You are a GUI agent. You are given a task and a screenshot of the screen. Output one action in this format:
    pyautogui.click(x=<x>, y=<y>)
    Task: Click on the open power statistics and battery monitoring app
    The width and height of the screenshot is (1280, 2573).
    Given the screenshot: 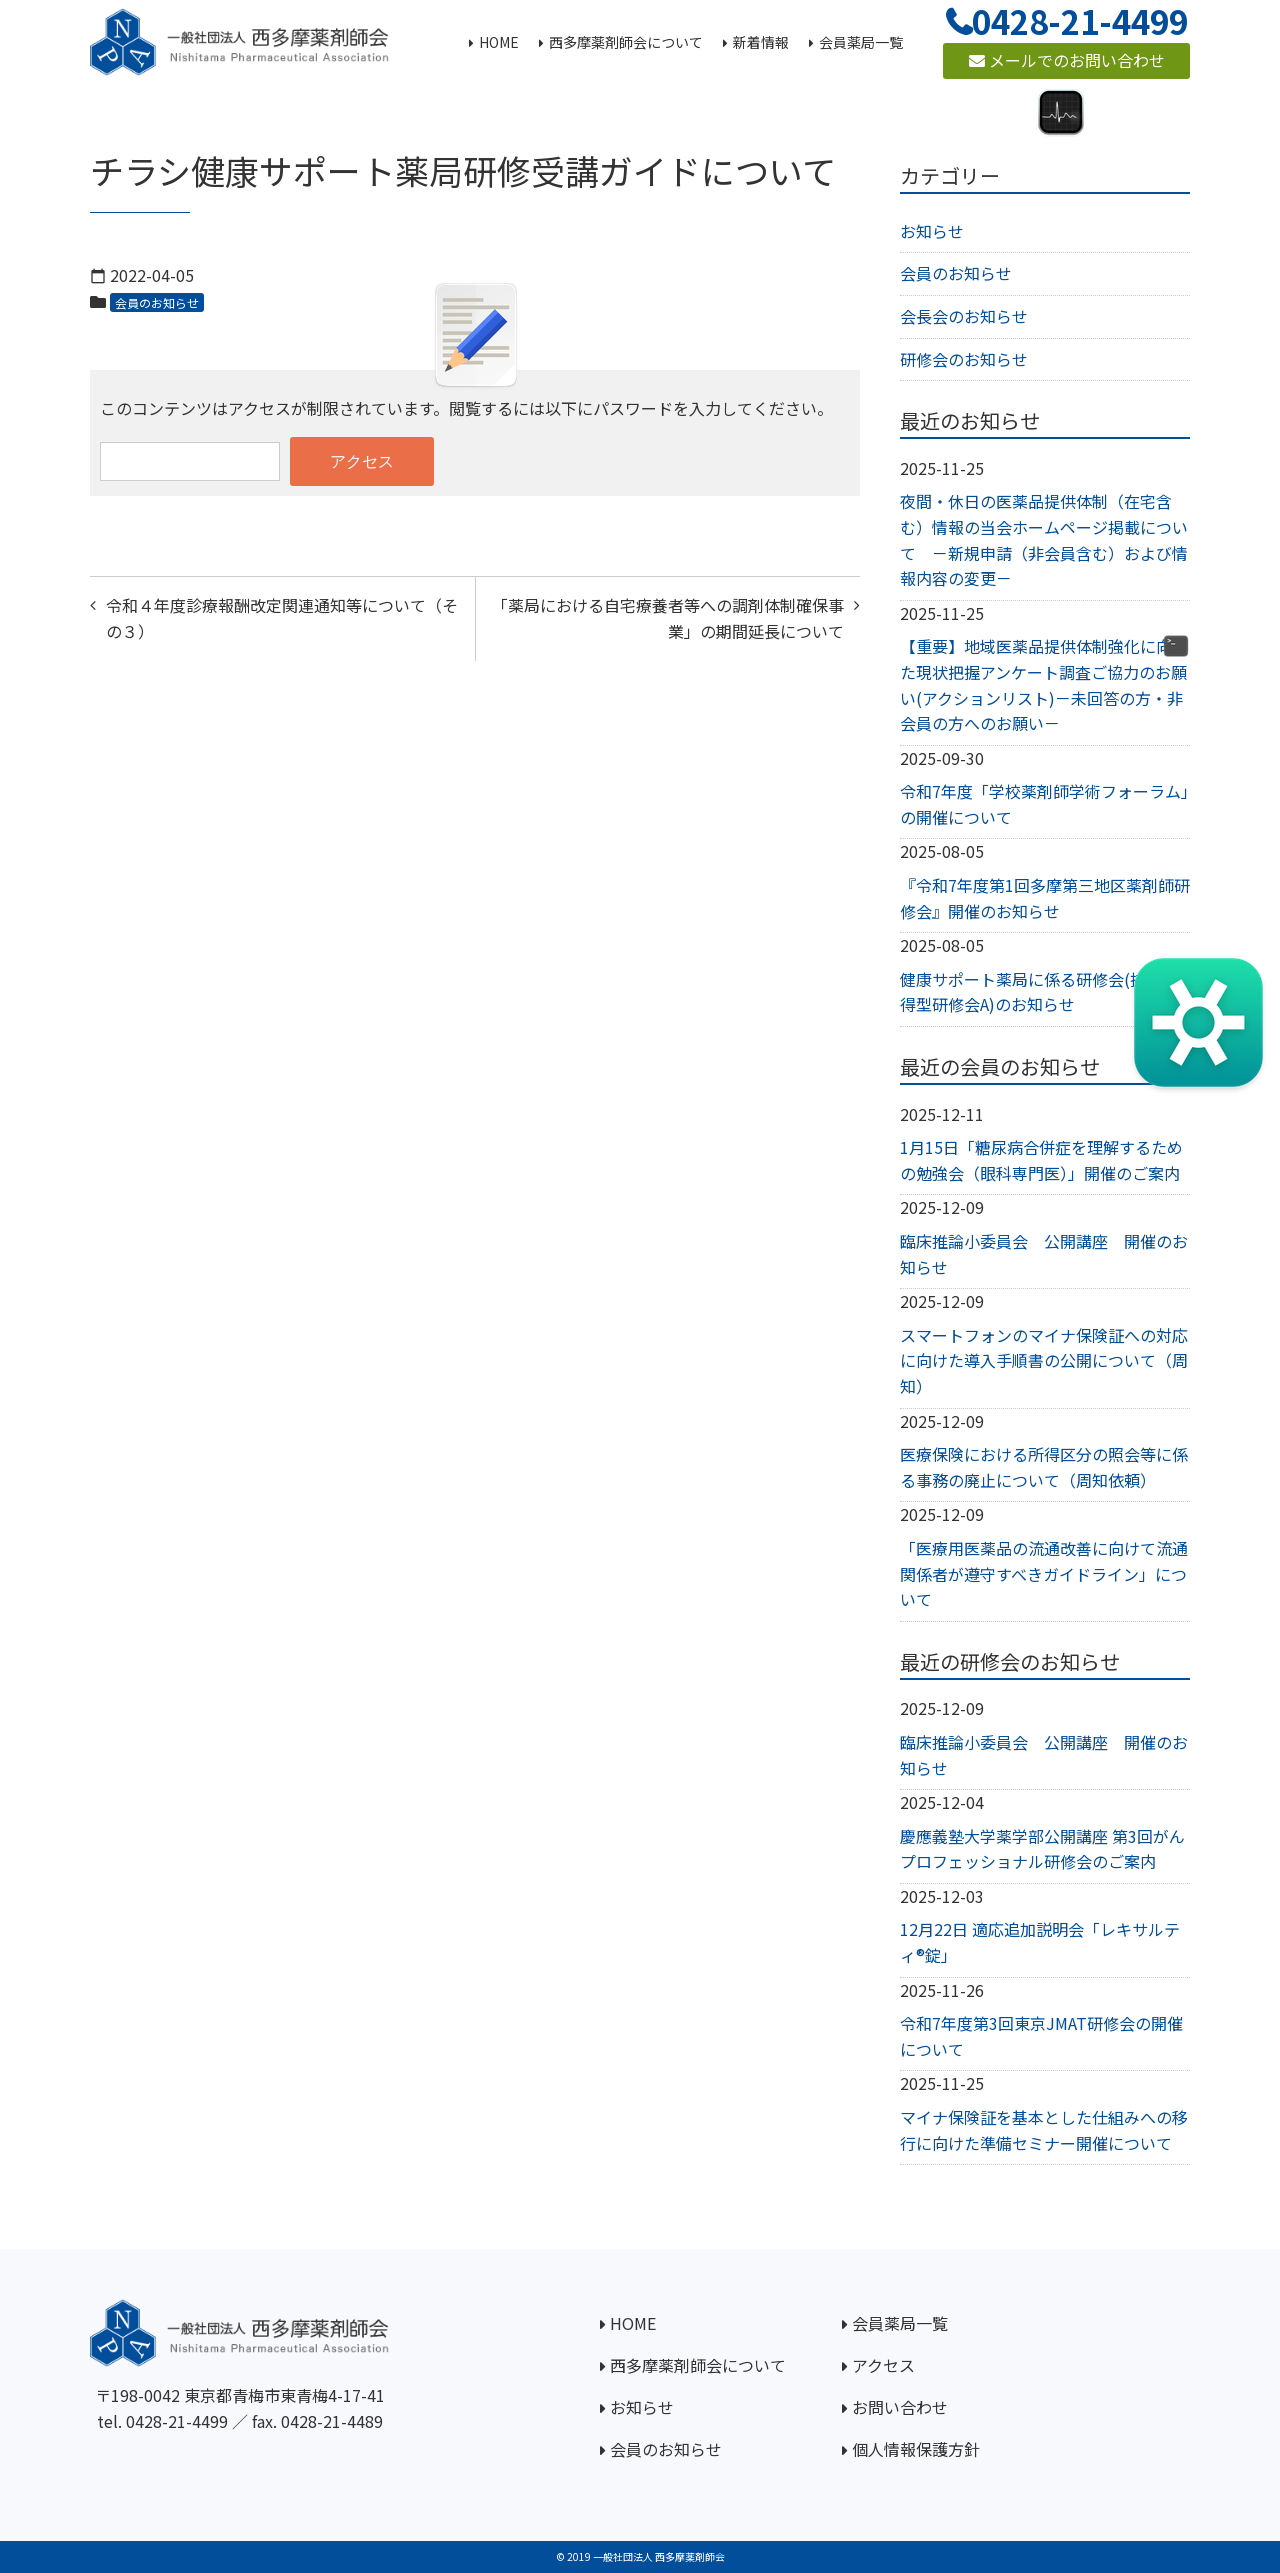 What is the action you would take?
    pyautogui.click(x=1061, y=112)
    